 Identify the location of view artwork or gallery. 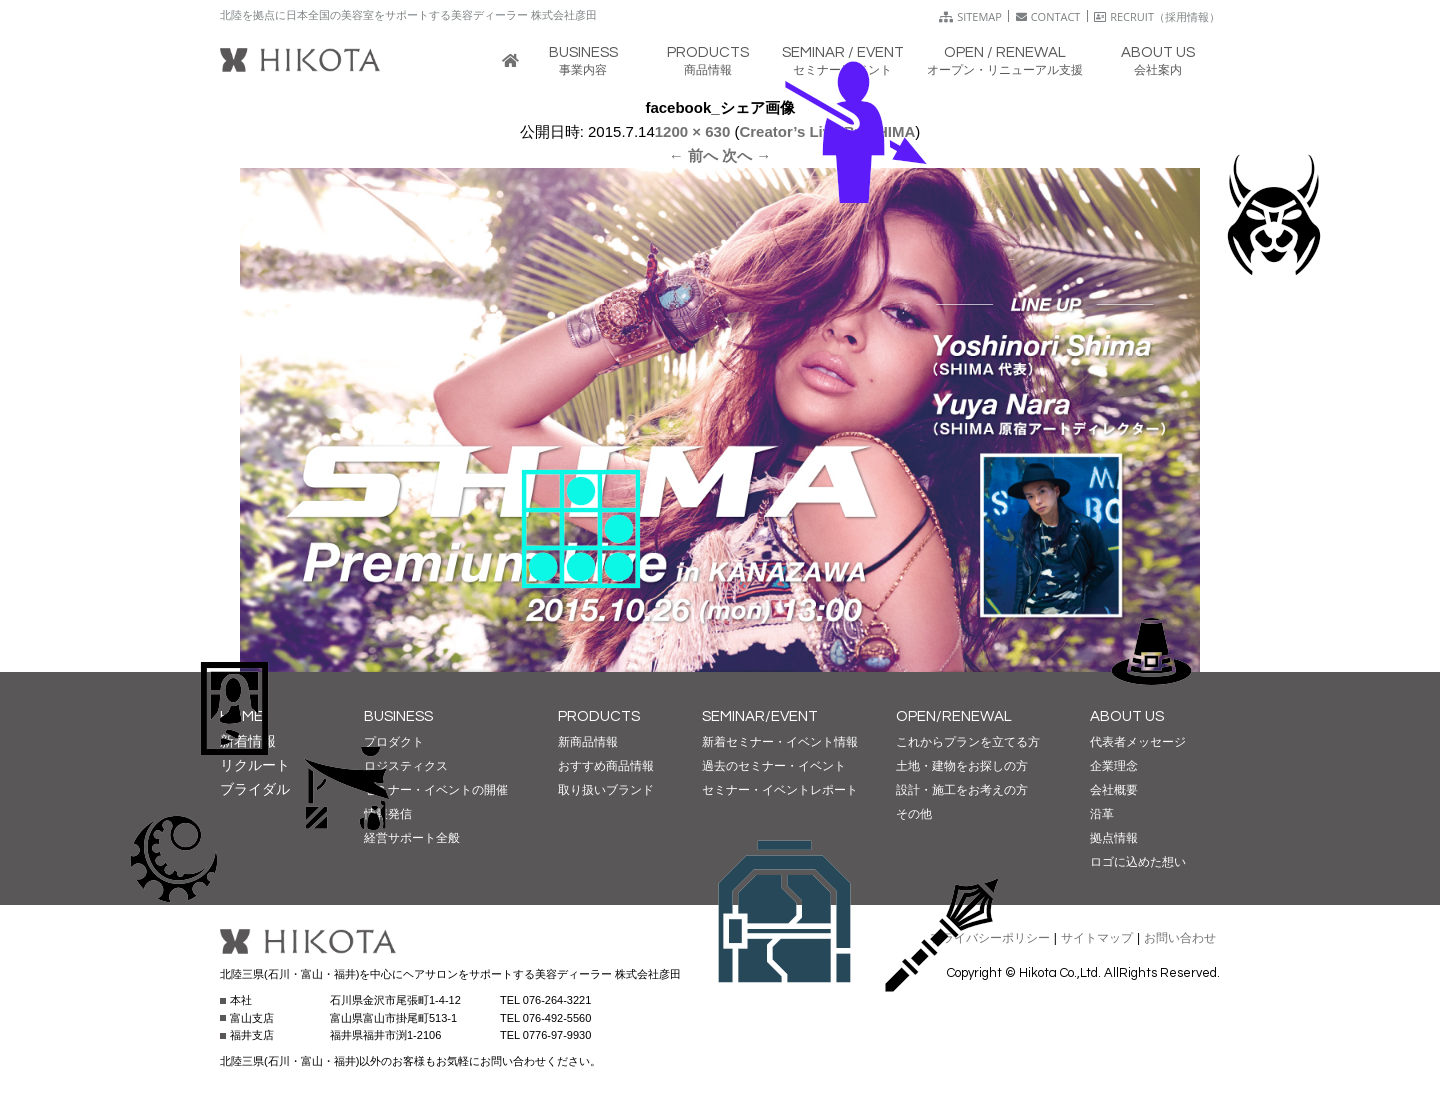
(234, 708).